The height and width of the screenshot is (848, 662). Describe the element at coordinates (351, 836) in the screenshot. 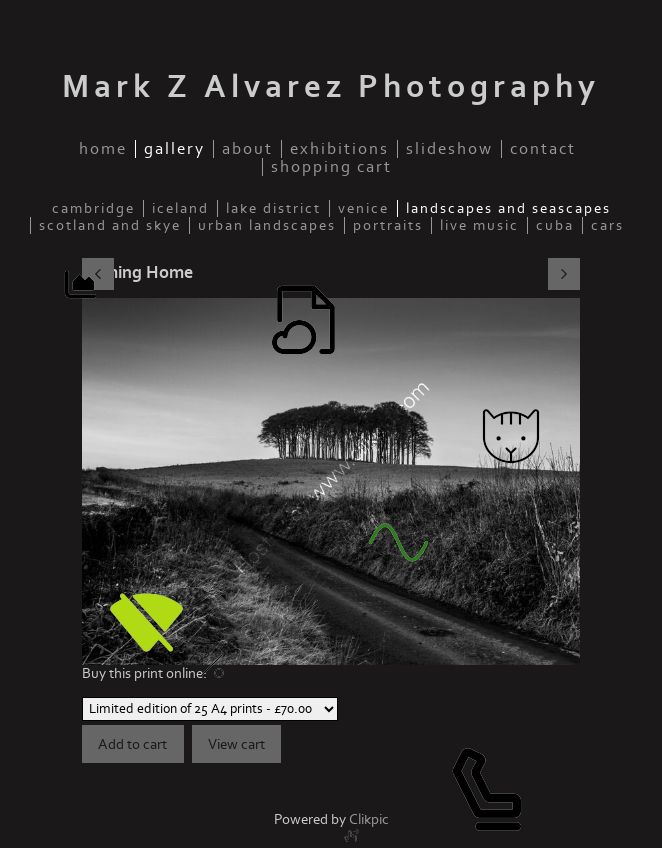

I see `swipe right to continue or proceed` at that location.